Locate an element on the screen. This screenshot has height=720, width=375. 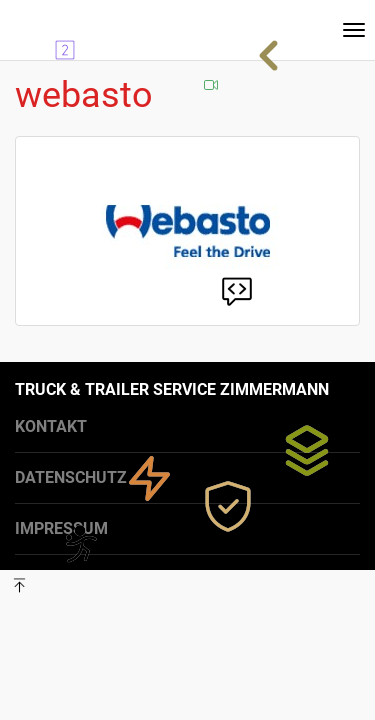
indicates verified security or protection status is located at coordinates (228, 507).